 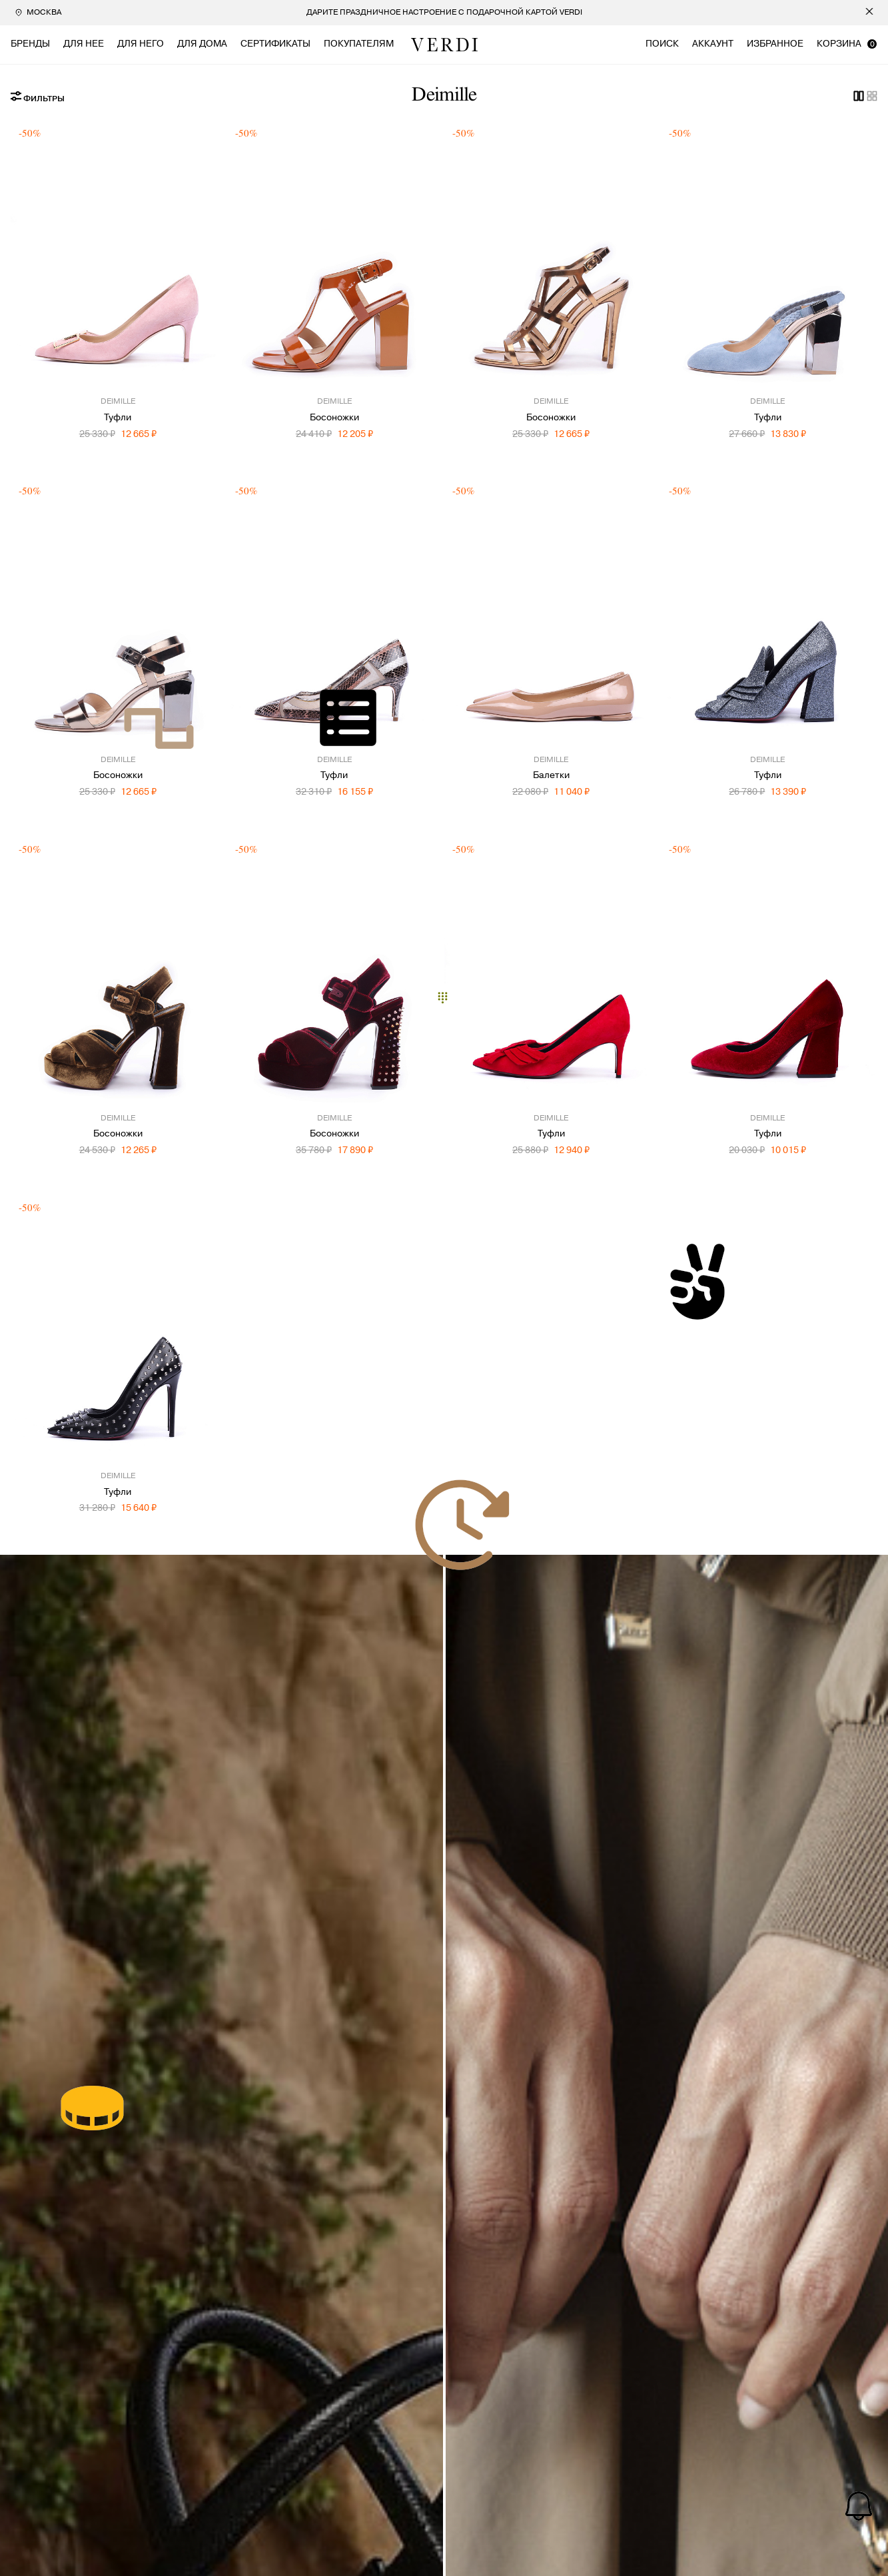 What do you see at coordinates (859, 2506) in the screenshot?
I see `view notifications` at bounding box center [859, 2506].